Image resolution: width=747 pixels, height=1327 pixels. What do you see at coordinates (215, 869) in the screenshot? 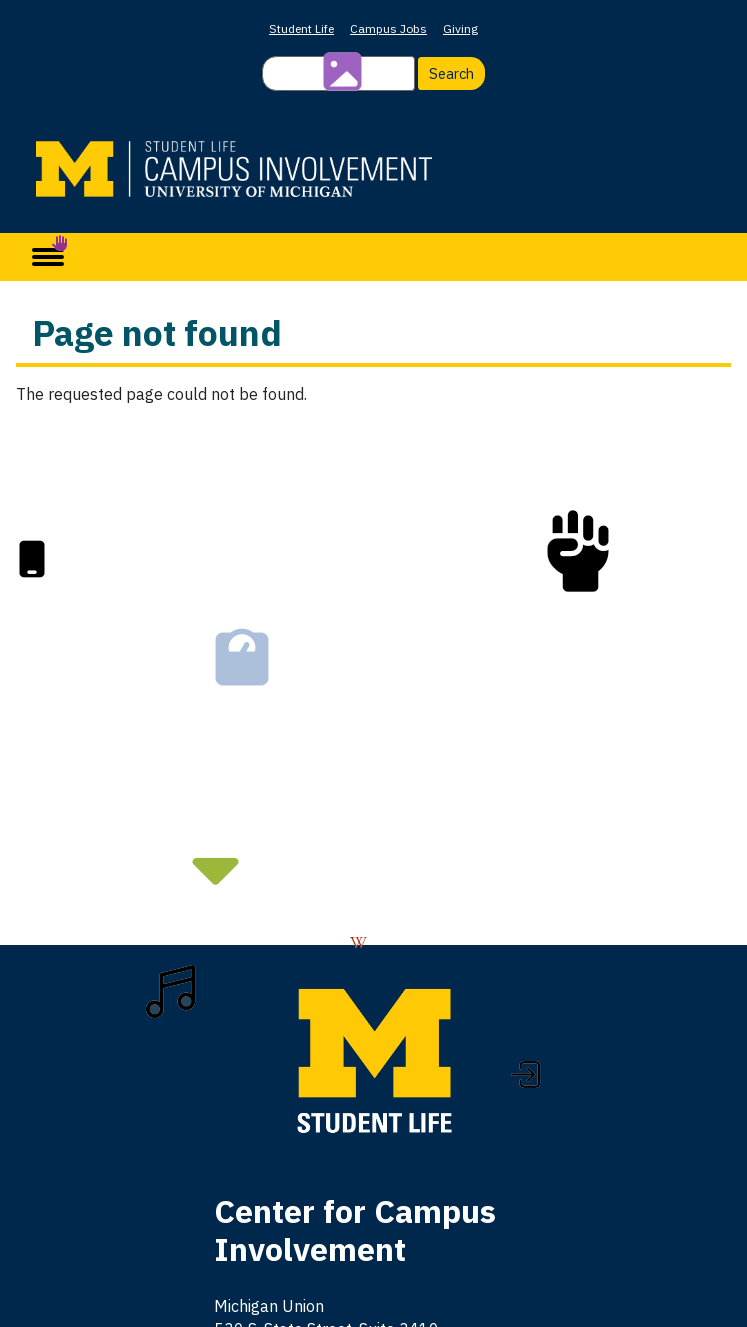
I see `expand a dropdown menu` at bounding box center [215, 869].